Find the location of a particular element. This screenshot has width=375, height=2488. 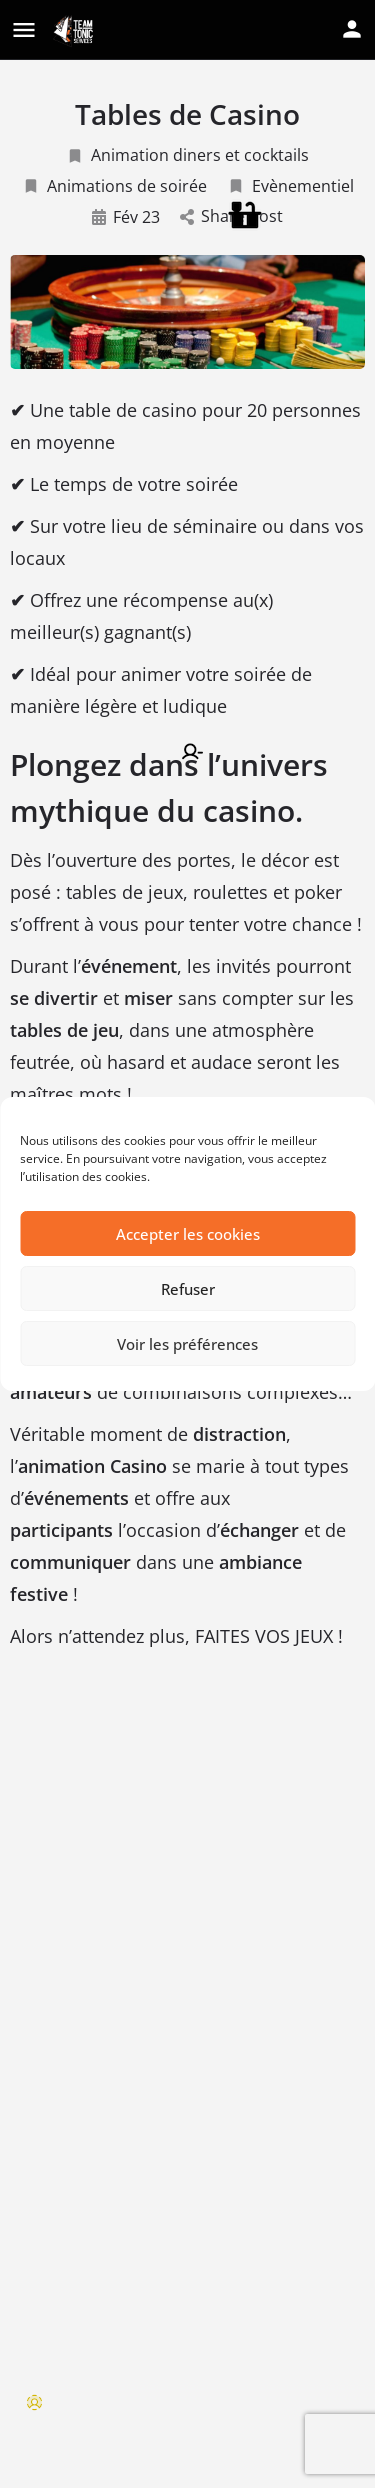

browse kitchen countertop options is located at coordinates (245, 215).